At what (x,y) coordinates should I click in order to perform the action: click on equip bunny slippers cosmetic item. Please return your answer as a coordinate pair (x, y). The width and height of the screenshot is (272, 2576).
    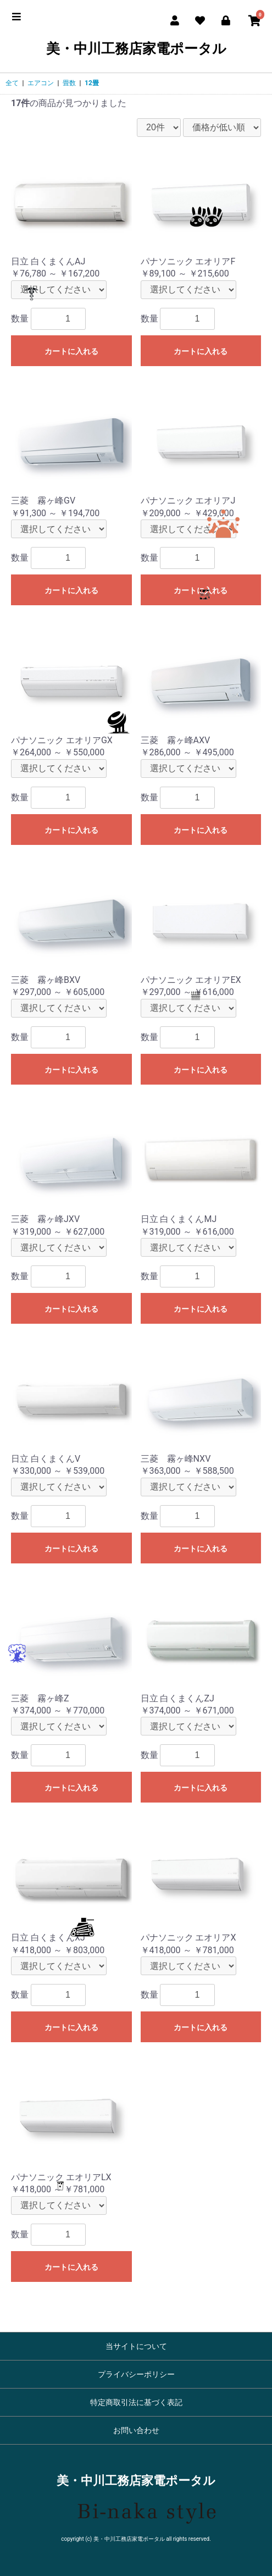
    Looking at the image, I should click on (206, 215).